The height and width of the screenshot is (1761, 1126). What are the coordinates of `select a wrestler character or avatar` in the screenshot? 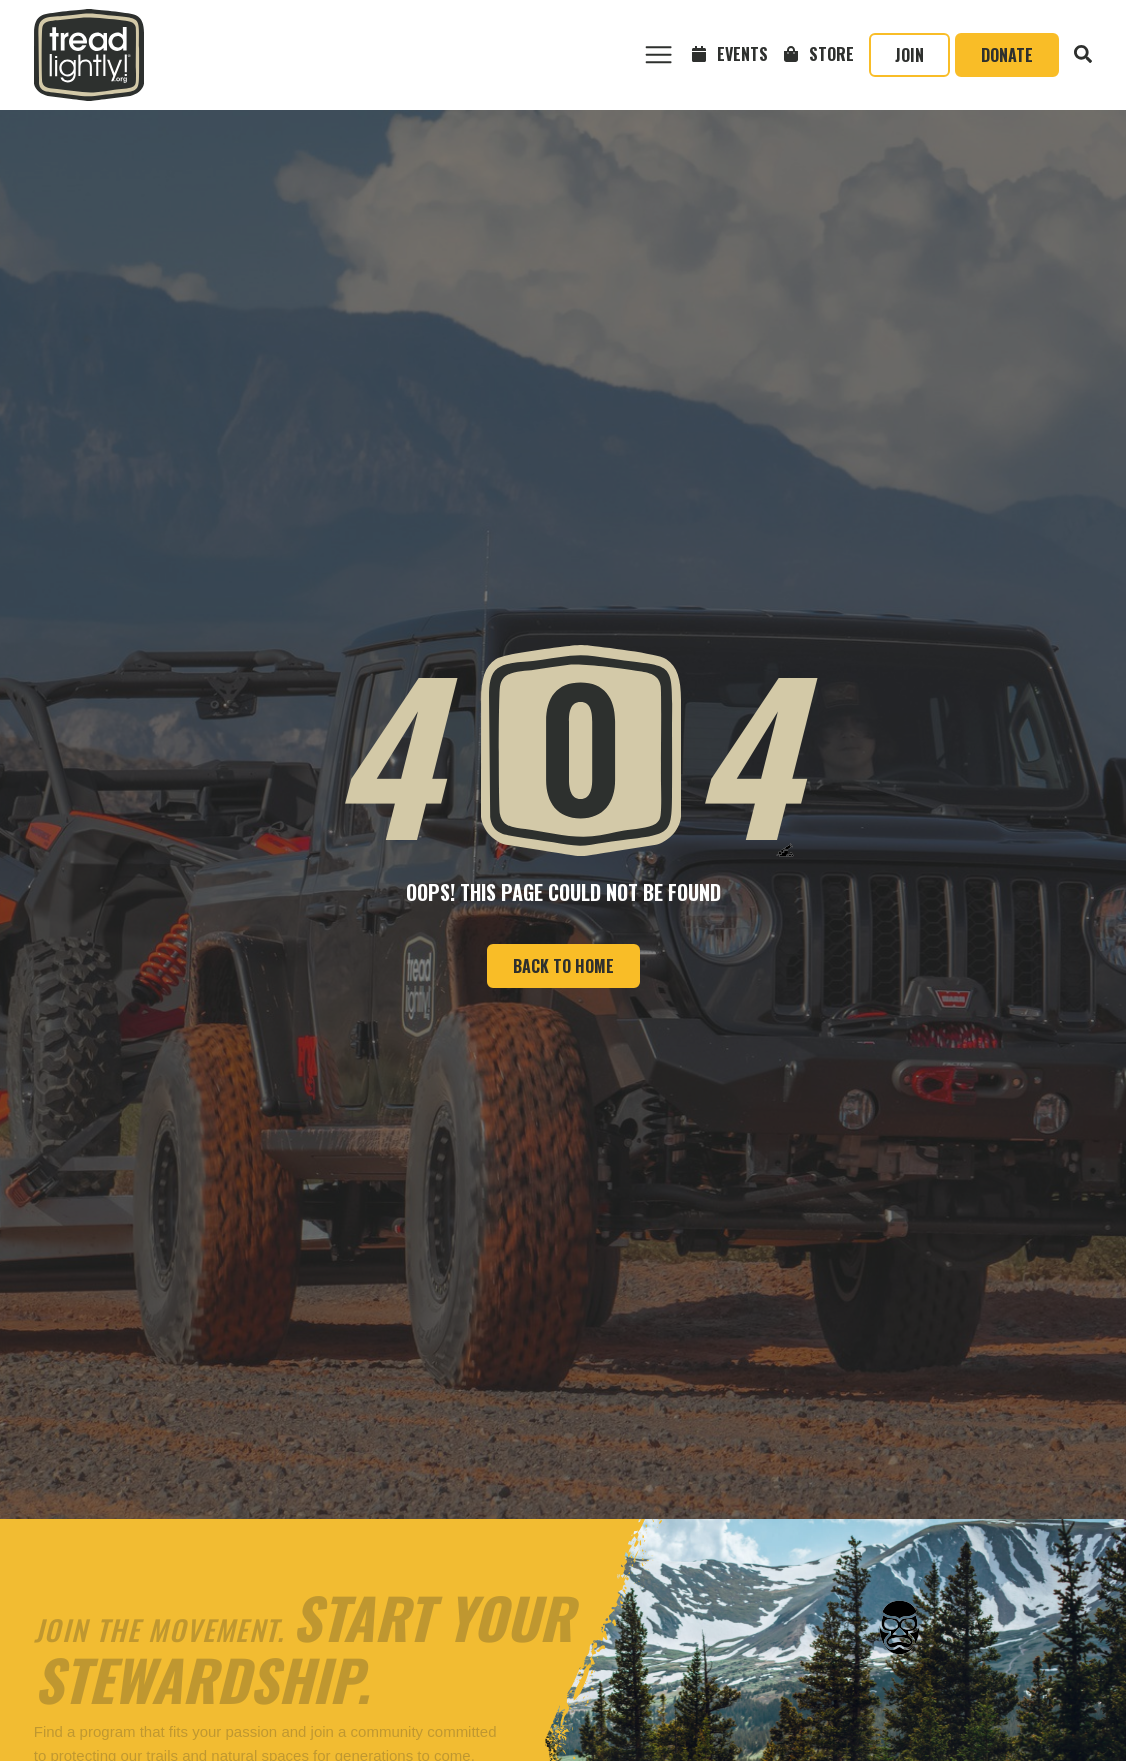 It's located at (899, 1627).